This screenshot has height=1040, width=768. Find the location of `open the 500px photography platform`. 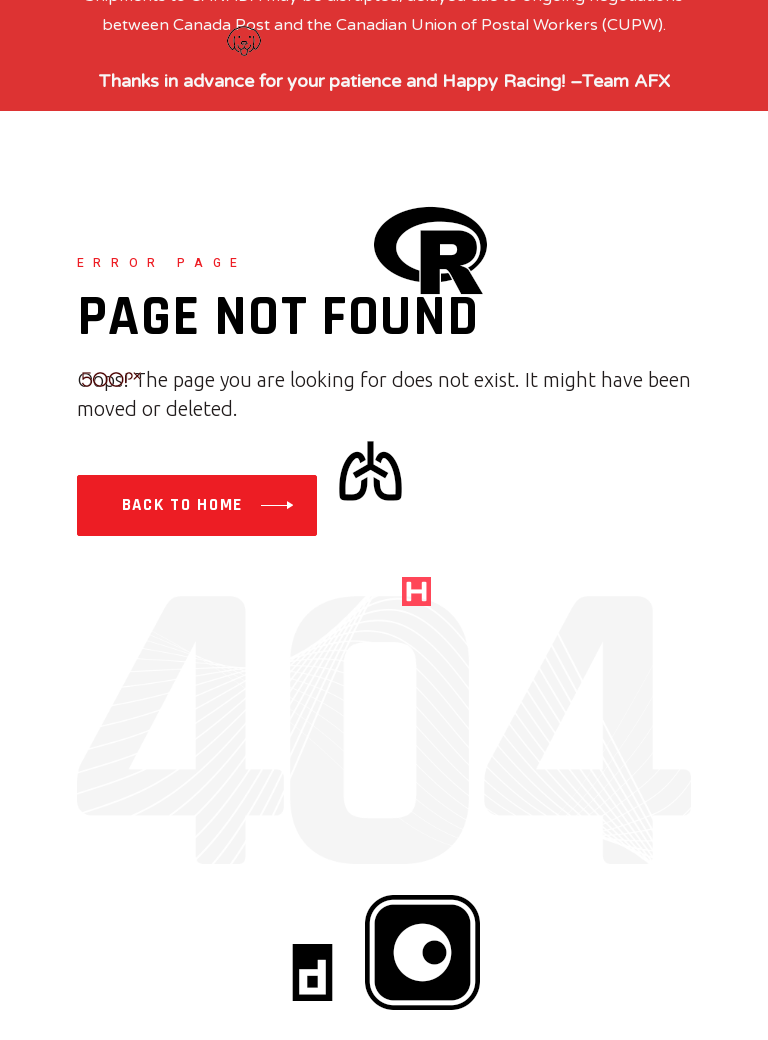

open the 500px photography platform is located at coordinates (111, 379).